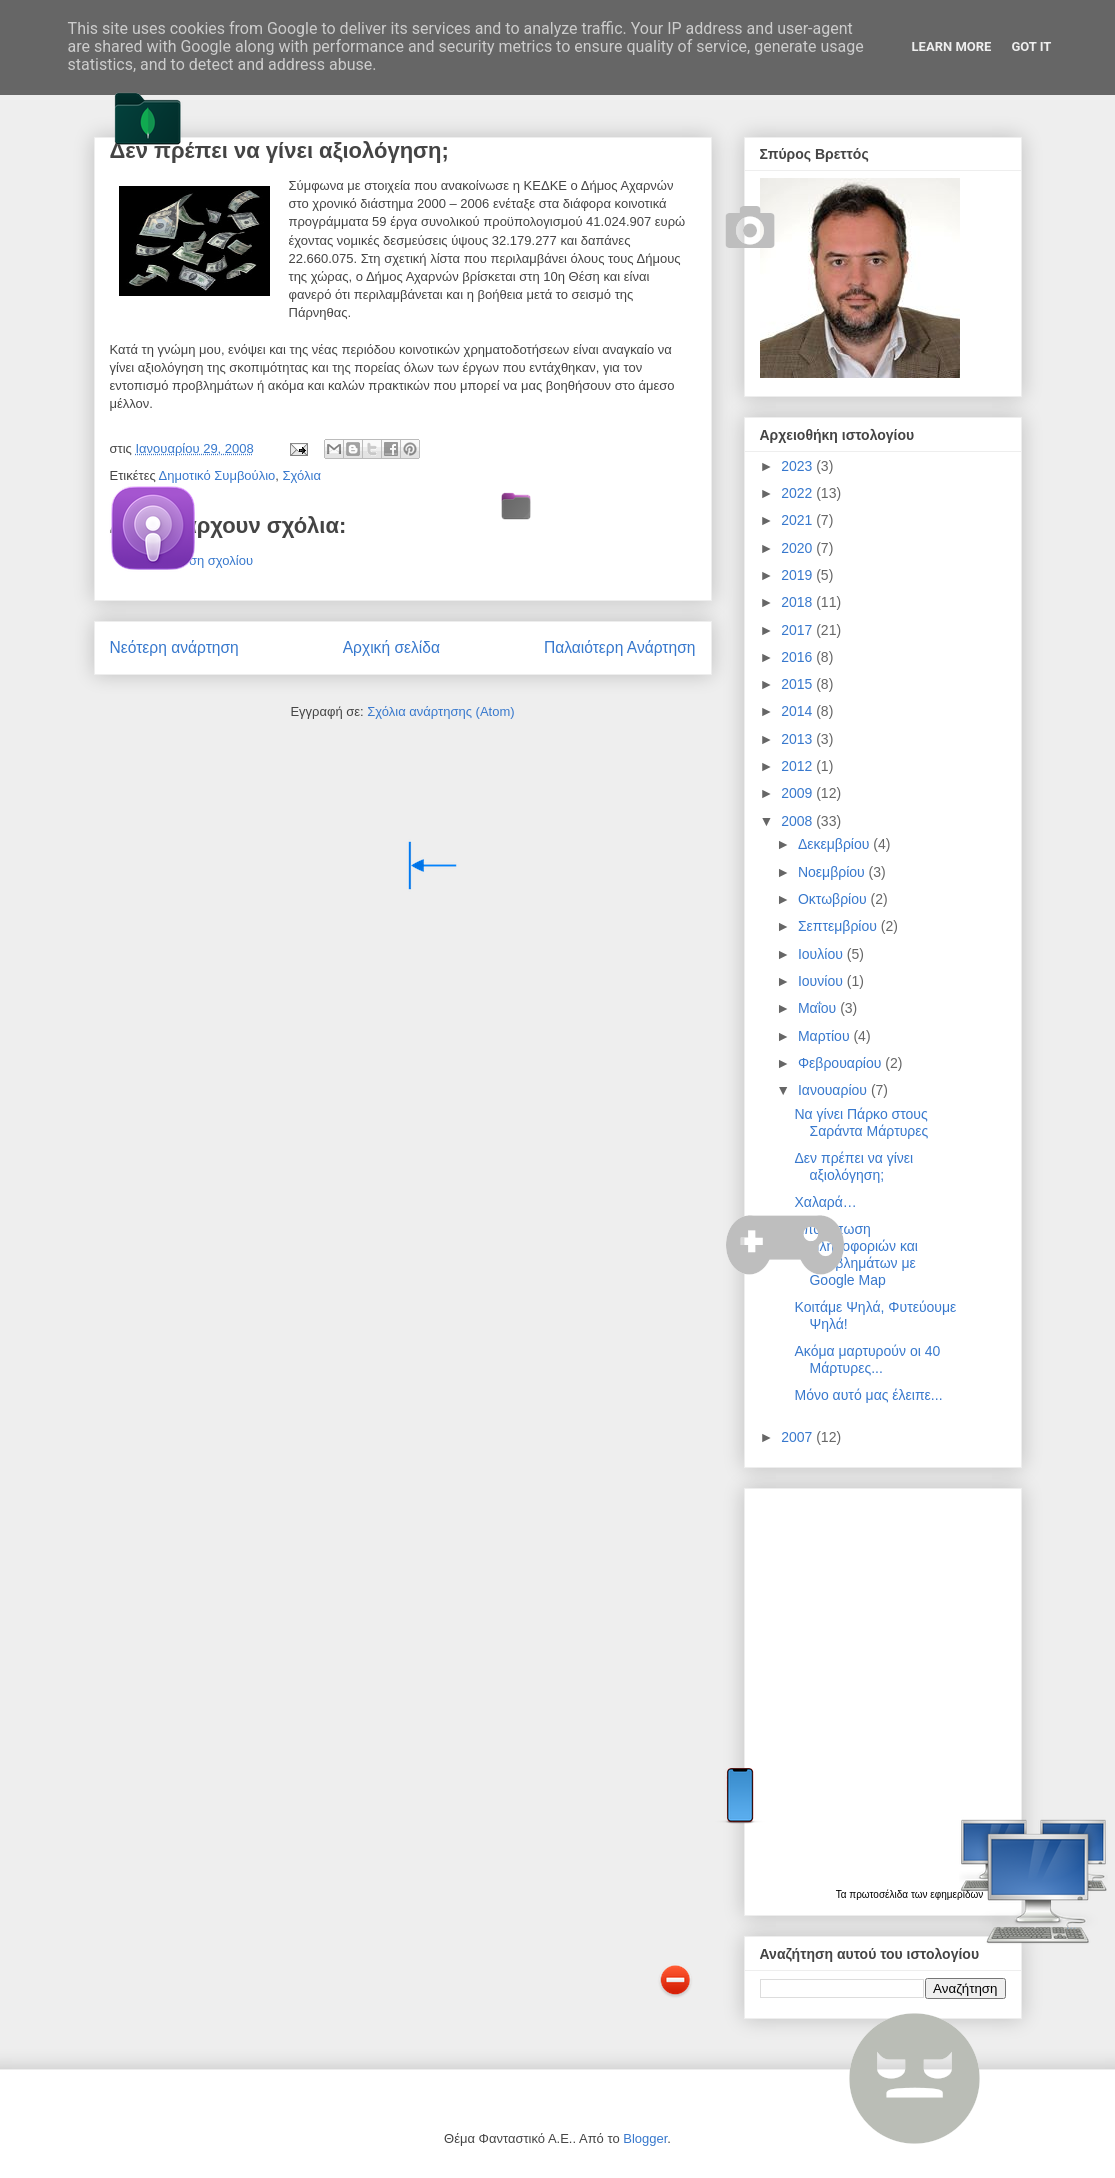 This screenshot has height=2178, width=1115. What do you see at coordinates (914, 2078) in the screenshot?
I see `react with anger to a message or post` at bounding box center [914, 2078].